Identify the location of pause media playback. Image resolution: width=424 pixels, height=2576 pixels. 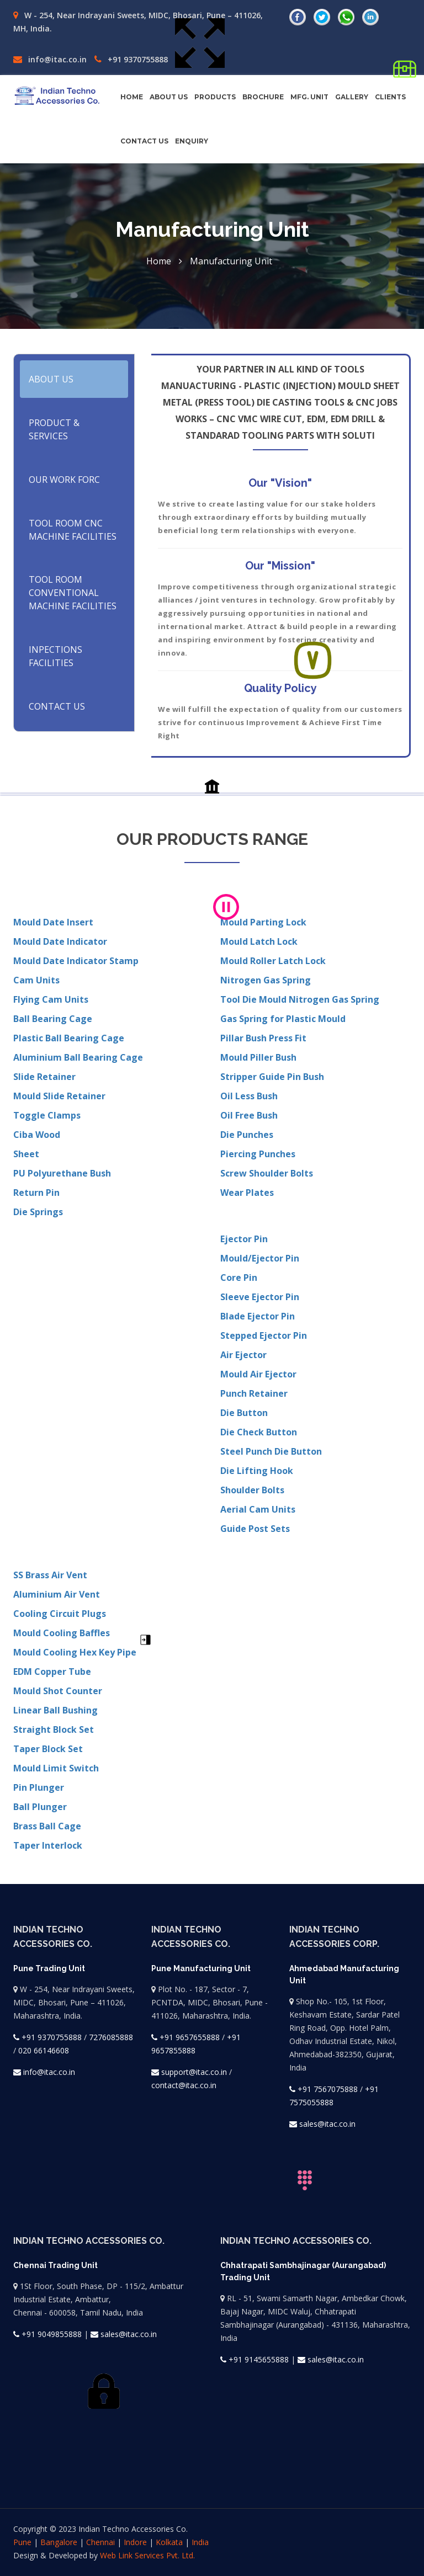
(226, 907).